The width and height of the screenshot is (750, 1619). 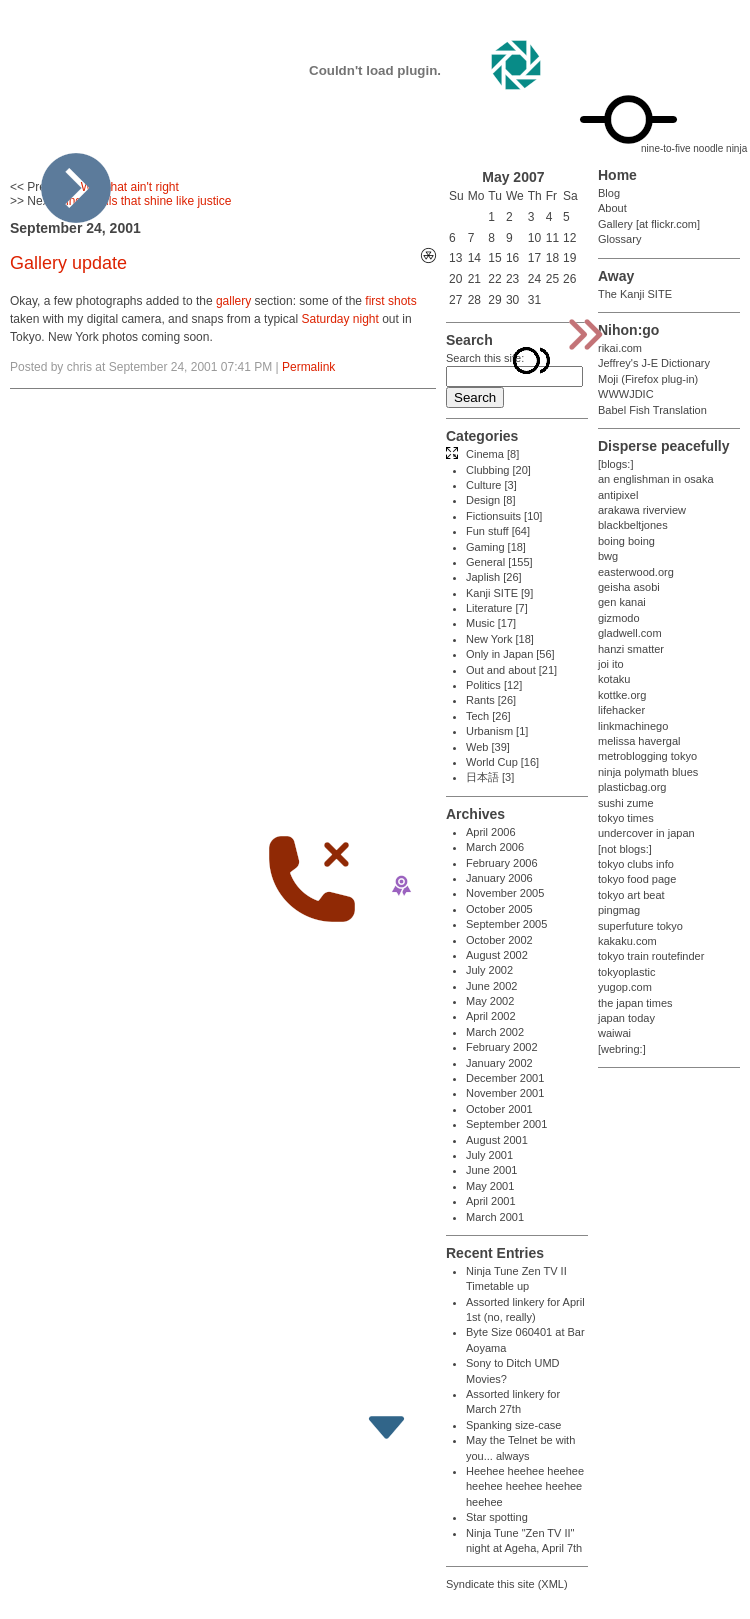 What do you see at coordinates (531, 360) in the screenshot?
I see `indicates active recording or live streaming status` at bounding box center [531, 360].